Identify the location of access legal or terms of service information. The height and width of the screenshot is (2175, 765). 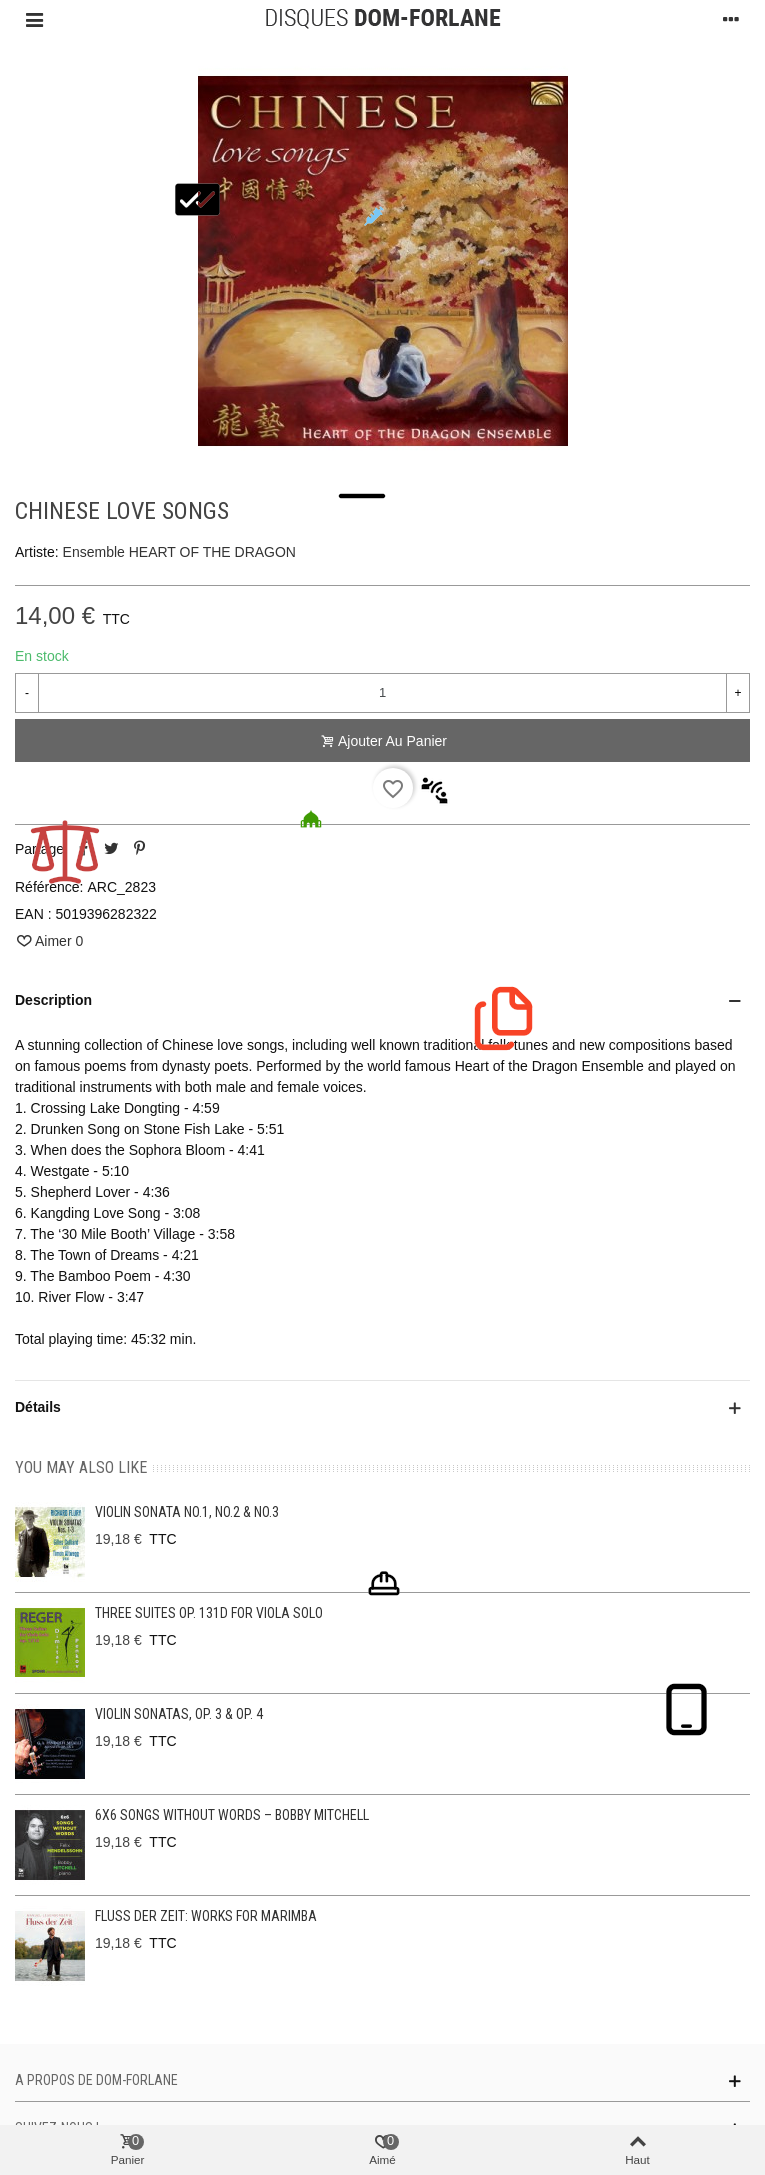
(65, 852).